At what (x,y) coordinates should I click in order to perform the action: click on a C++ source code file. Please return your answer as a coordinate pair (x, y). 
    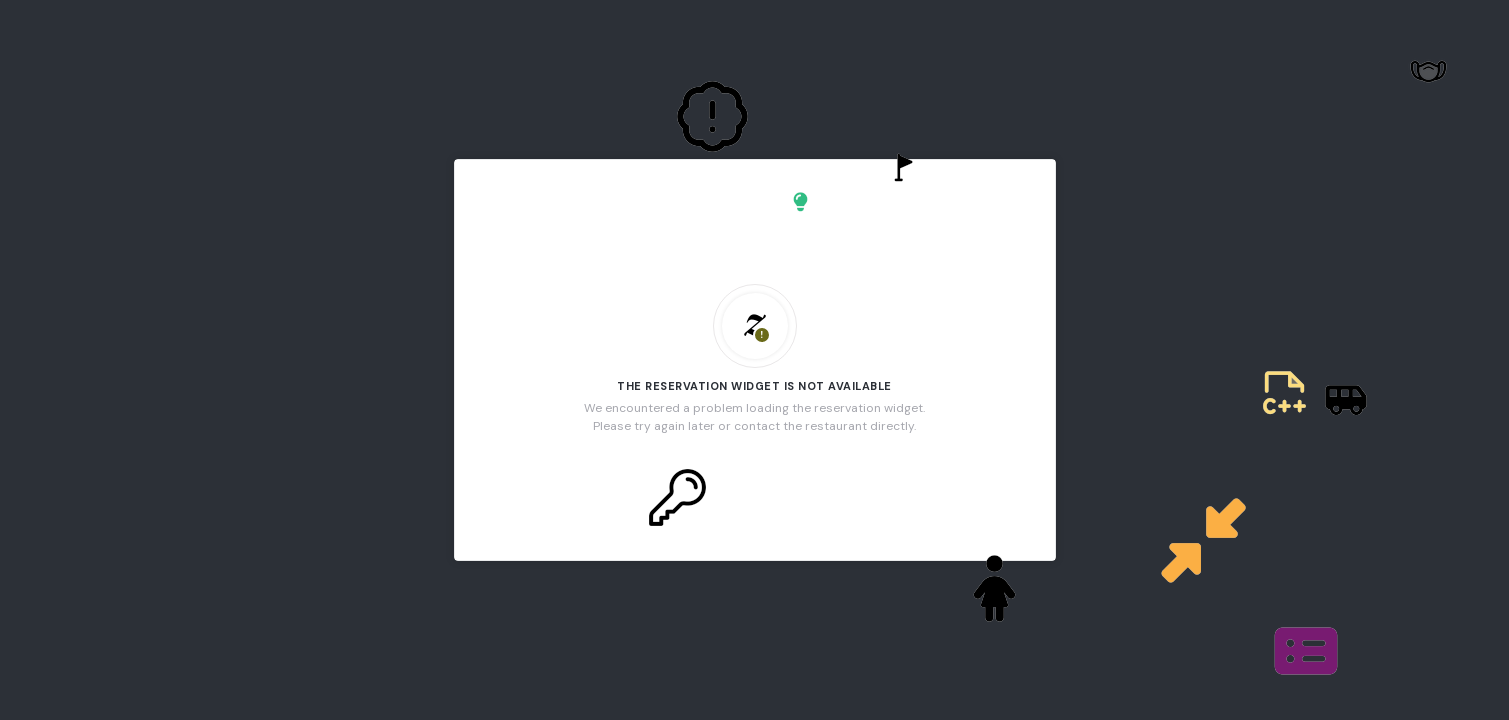
    Looking at the image, I should click on (1284, 394).